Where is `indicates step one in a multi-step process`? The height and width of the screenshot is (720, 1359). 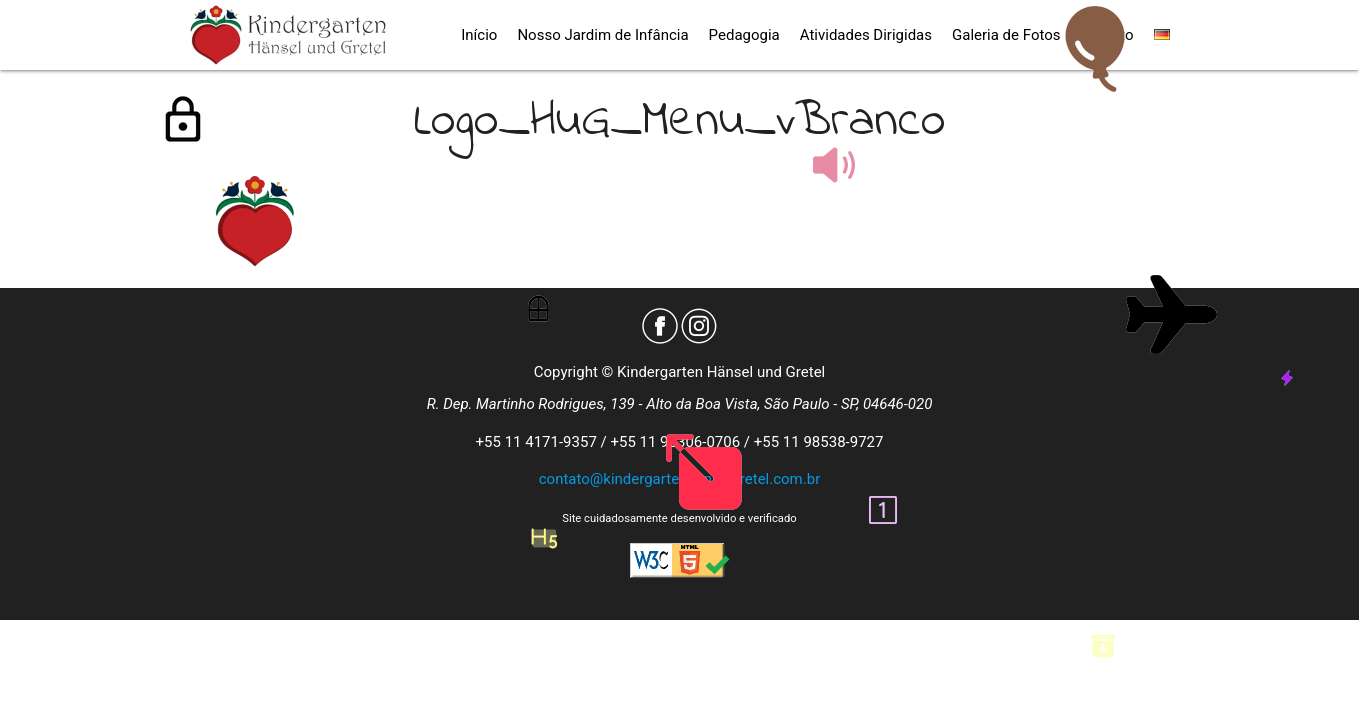
indicates step one in a multi-step process is located at coordinates (883, 510).